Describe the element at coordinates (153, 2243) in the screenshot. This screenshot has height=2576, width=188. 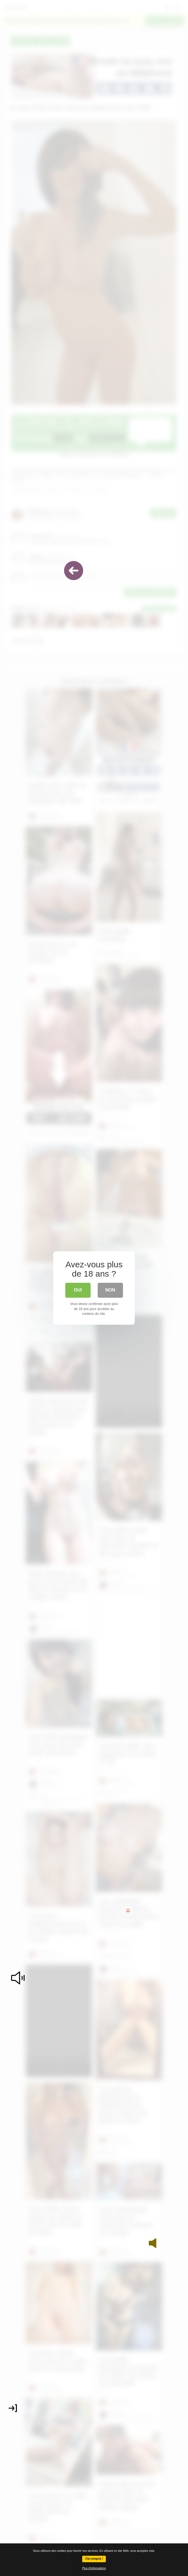
I see `mute or unmute audio` at that location.